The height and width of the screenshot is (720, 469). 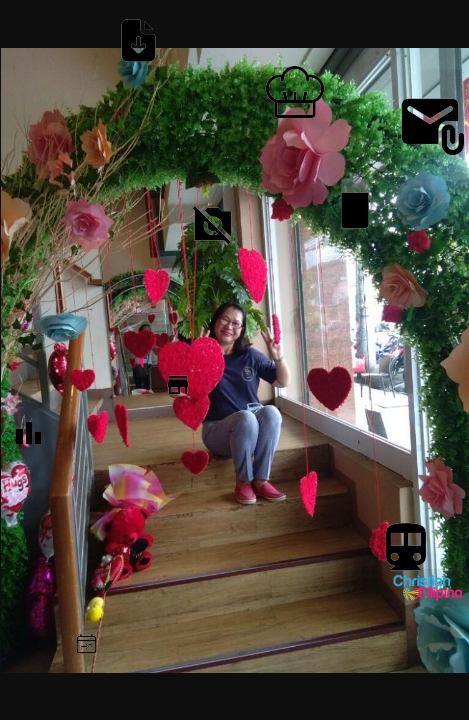 I want to click on download a file, so click(x=138, y=40).